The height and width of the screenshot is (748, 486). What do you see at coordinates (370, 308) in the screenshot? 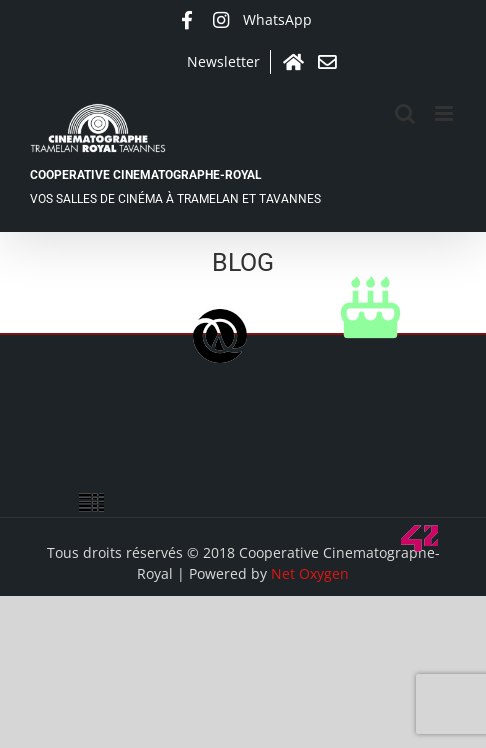
I see `view birthday or celebration events` at bounding box center [370, 308].